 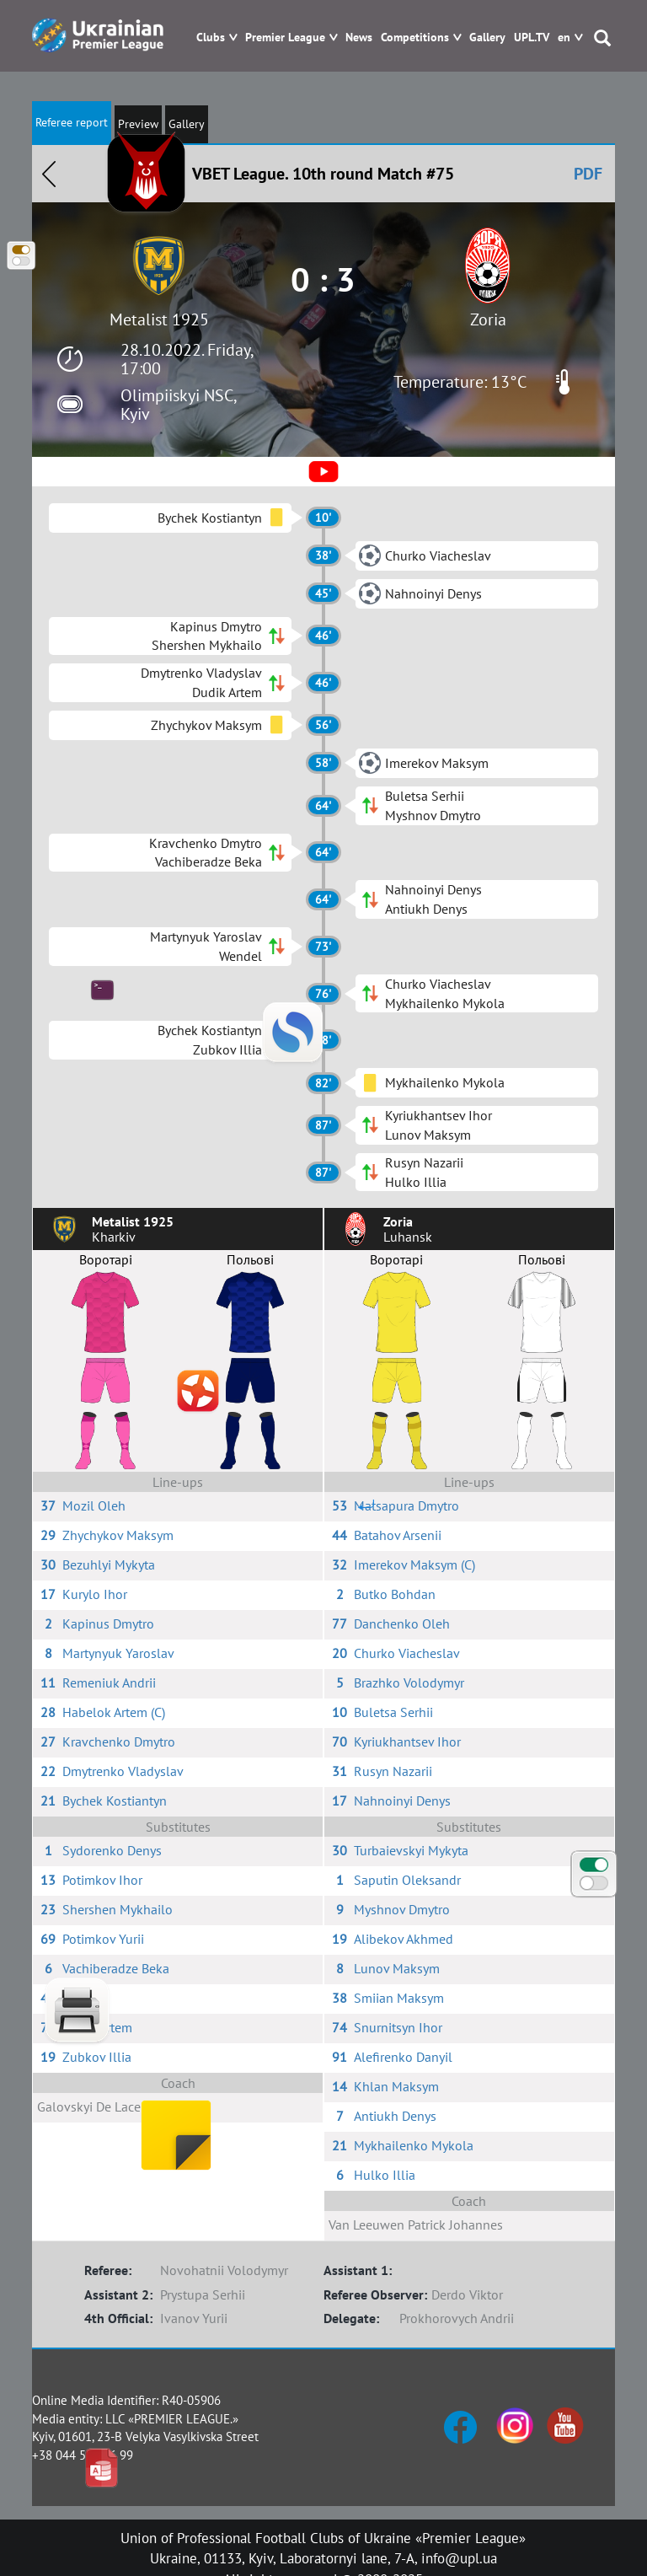 What do you see at coordinates (77, 2010) in the screenshot?
I see `open printer settings and preferences` at bounding box center [77, 2010].